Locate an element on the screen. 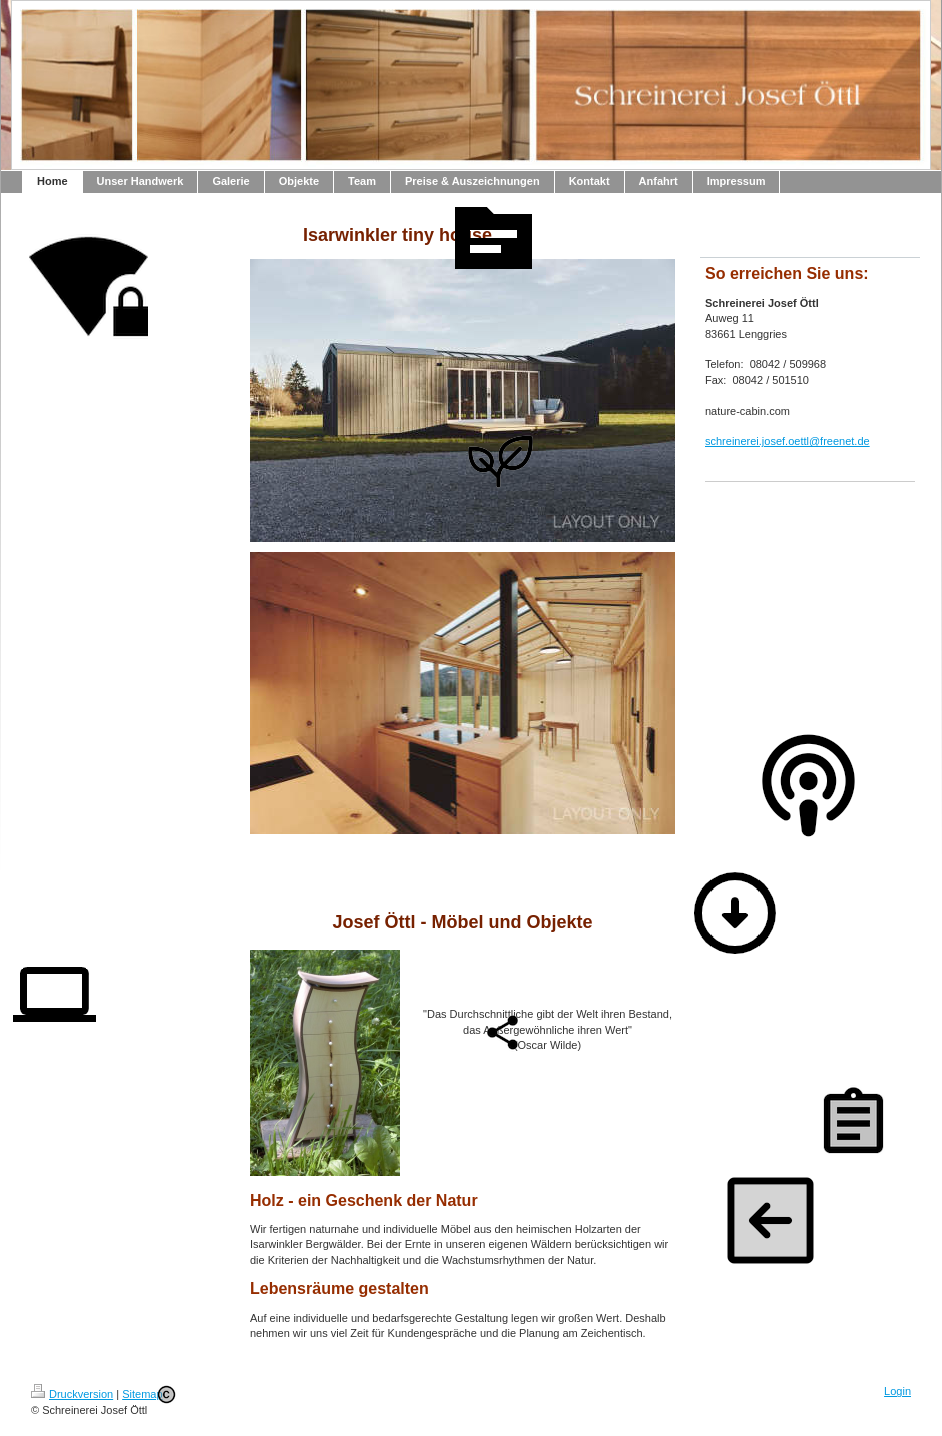 Image resolution: width=942 pixels, height=1436 pixels. download file or content is located at coordinates (735, 913).